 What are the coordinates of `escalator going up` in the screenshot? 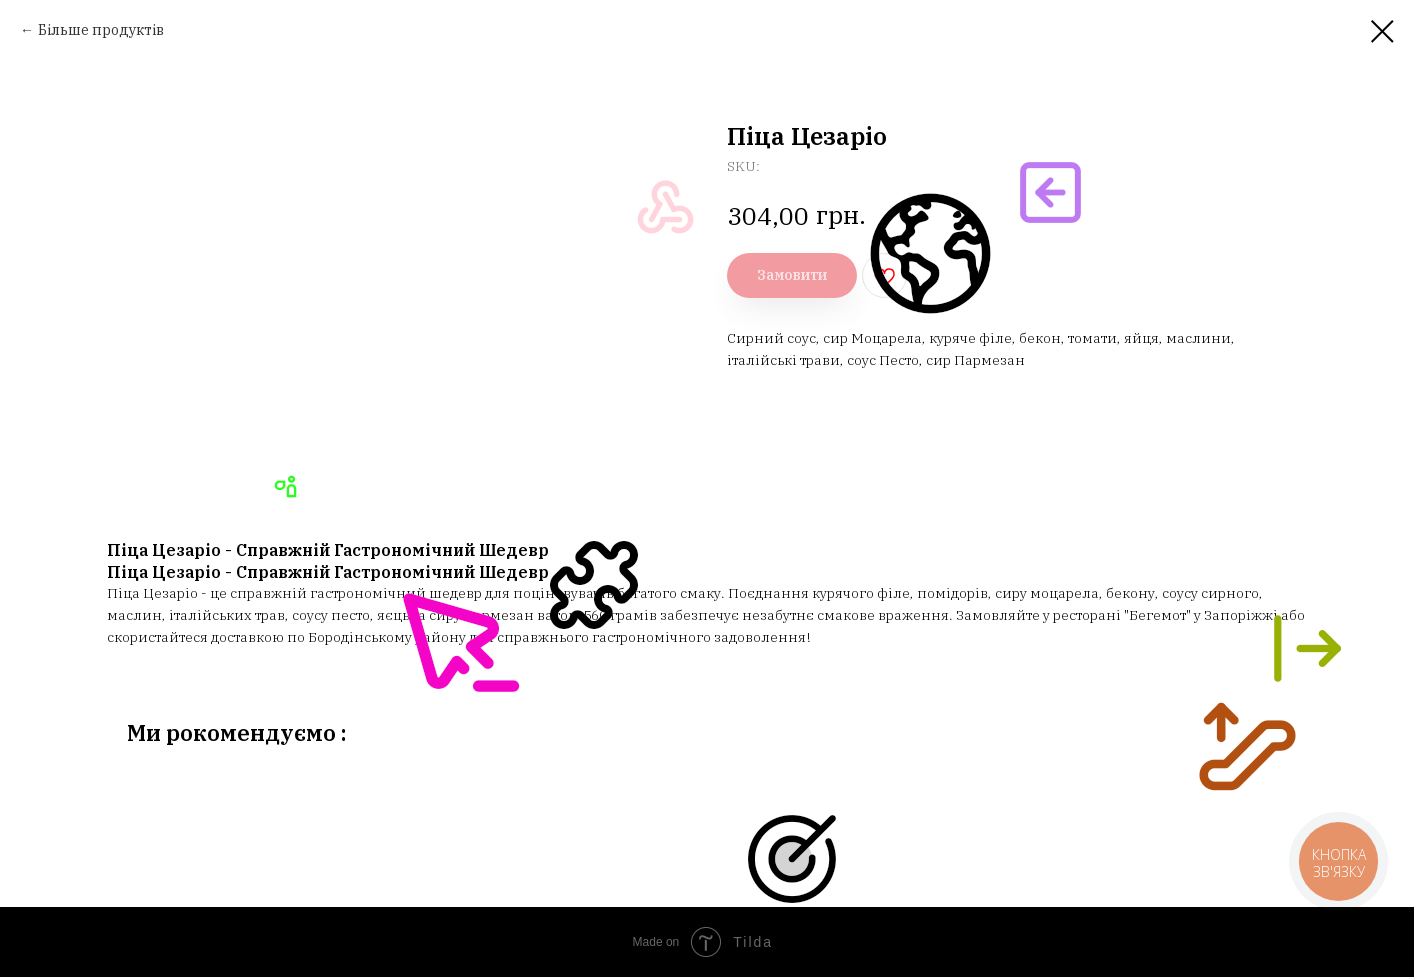 It's located at (1247, 746).